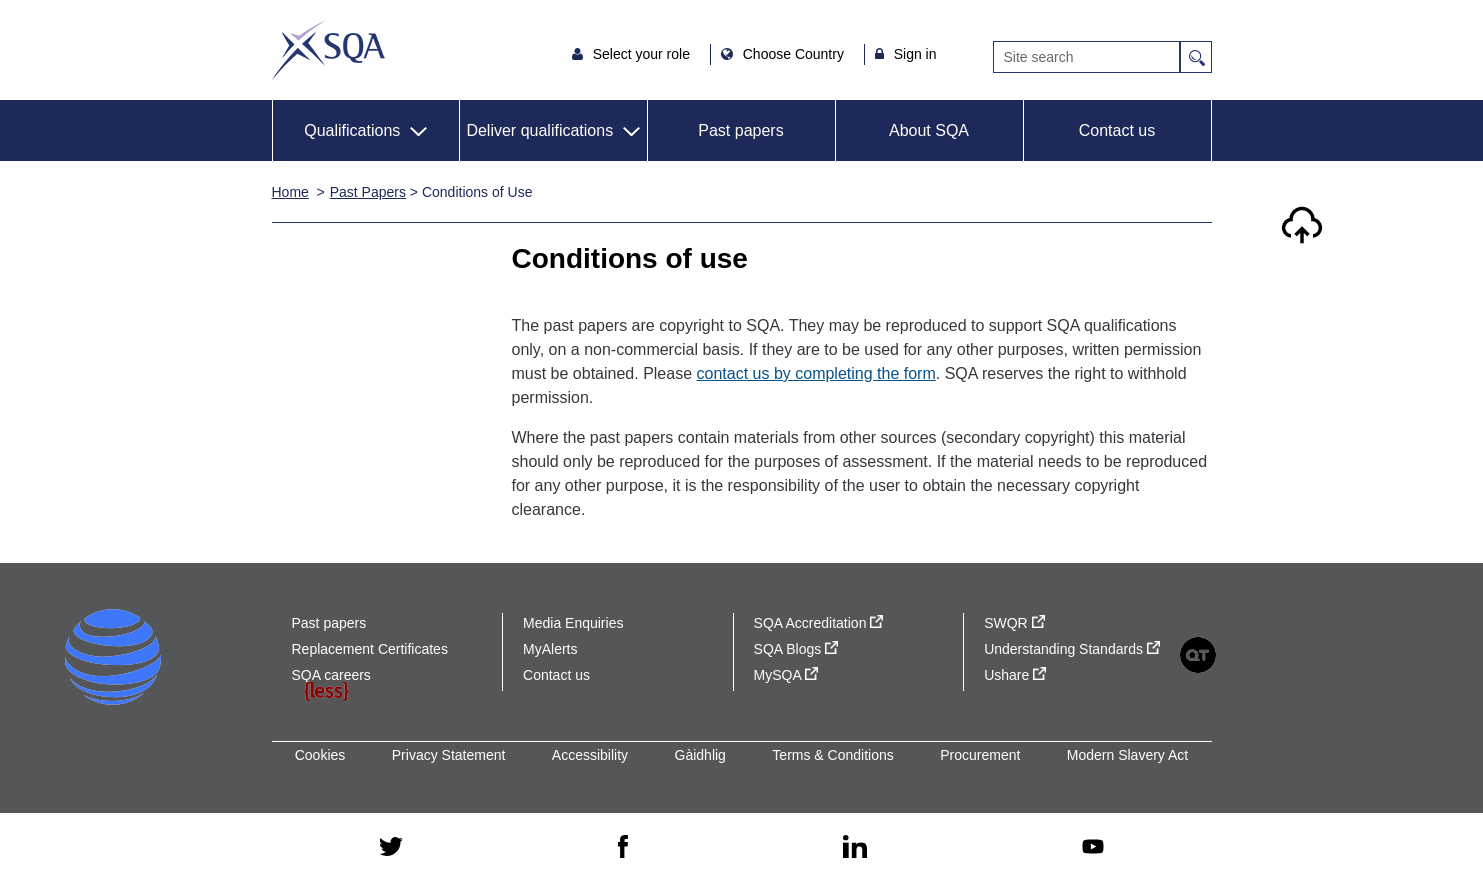 Image resolution: width=1483 pixels, height=883 pixels. Describe the element at coordinates (113, 657) in the screenshot. I see `AT&T company logo` at that location.